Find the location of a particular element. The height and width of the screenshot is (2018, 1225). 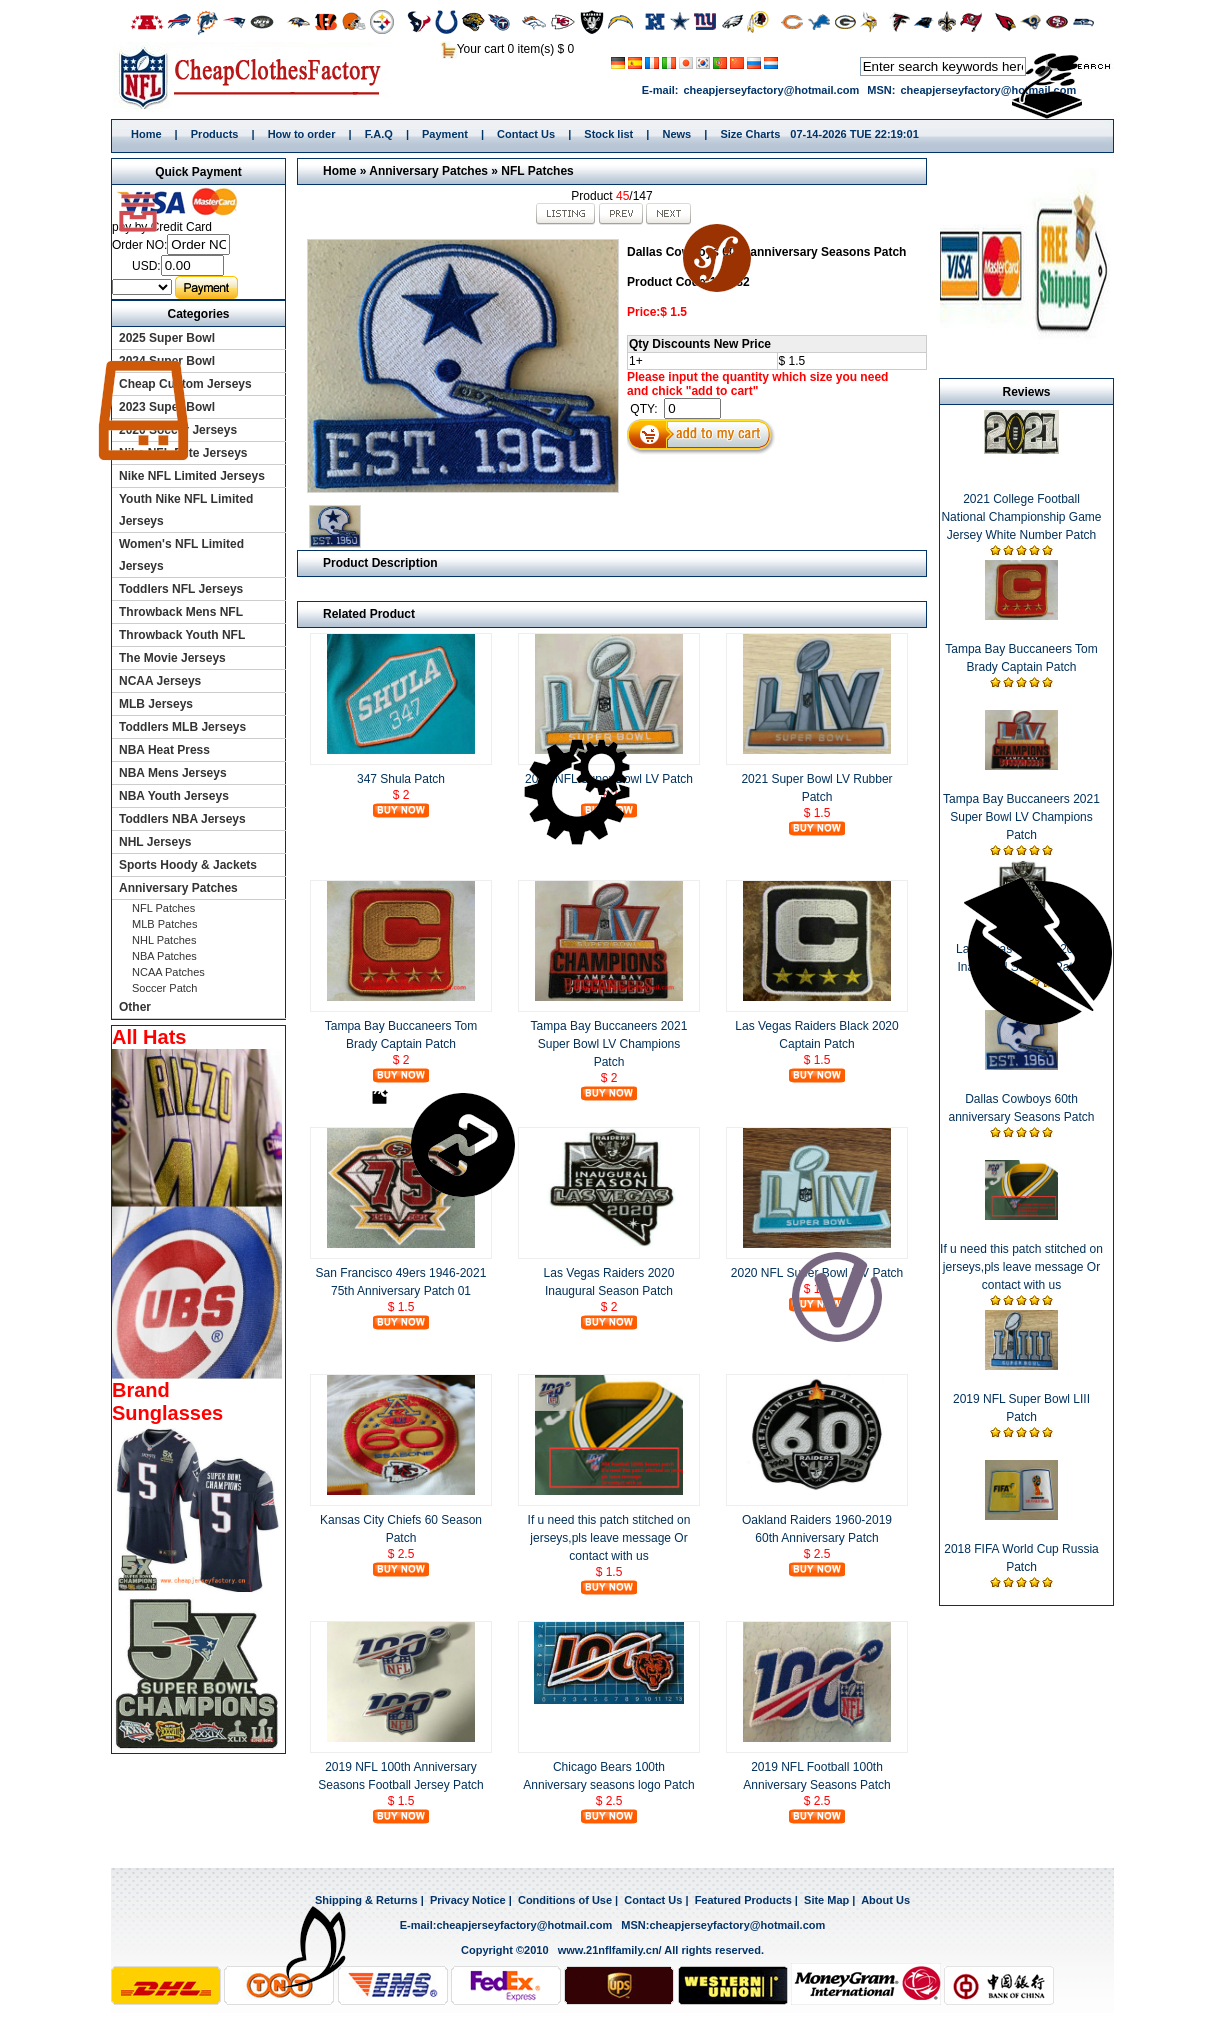

open Microsoft Sway application is located at coordinates (1047, 86).